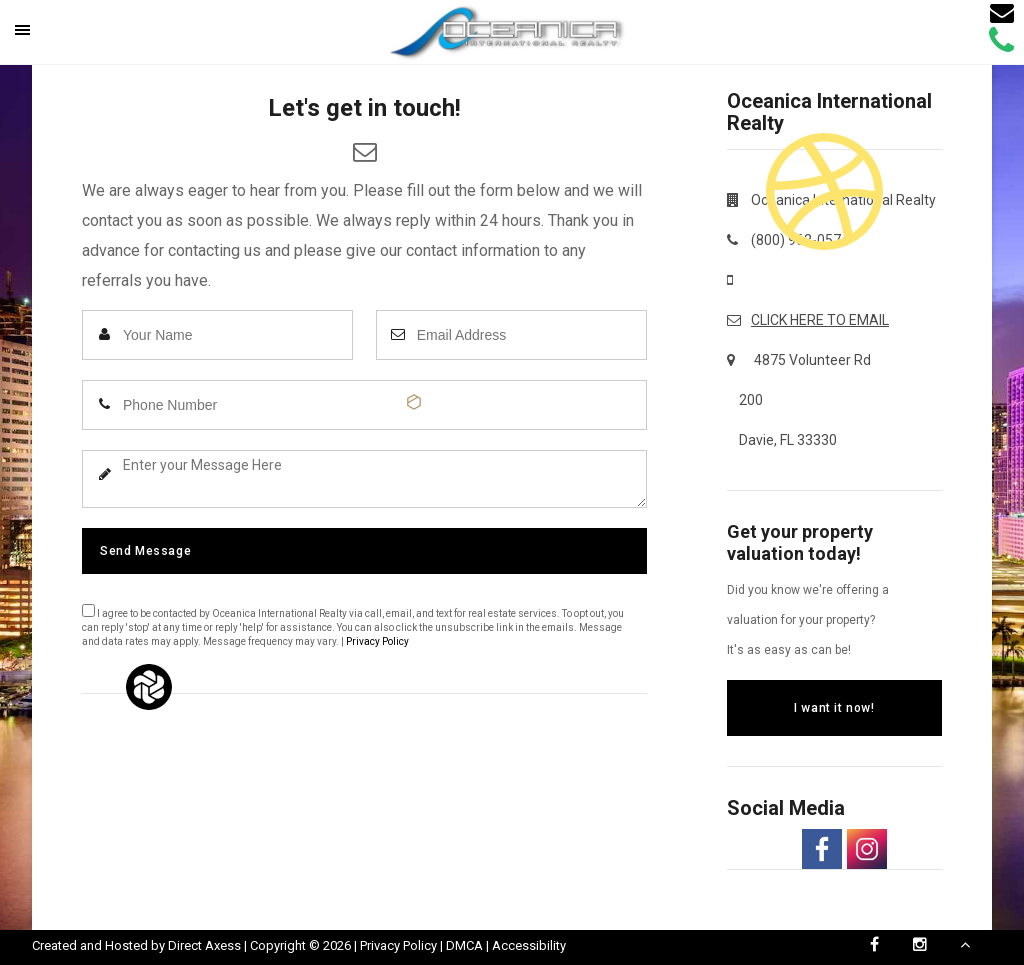 This screenshot has height=965, width=1024. Describe the element at coordinates (414, 402) in the screenshot. I see `open Tresorit secure cloud storage` at that location.